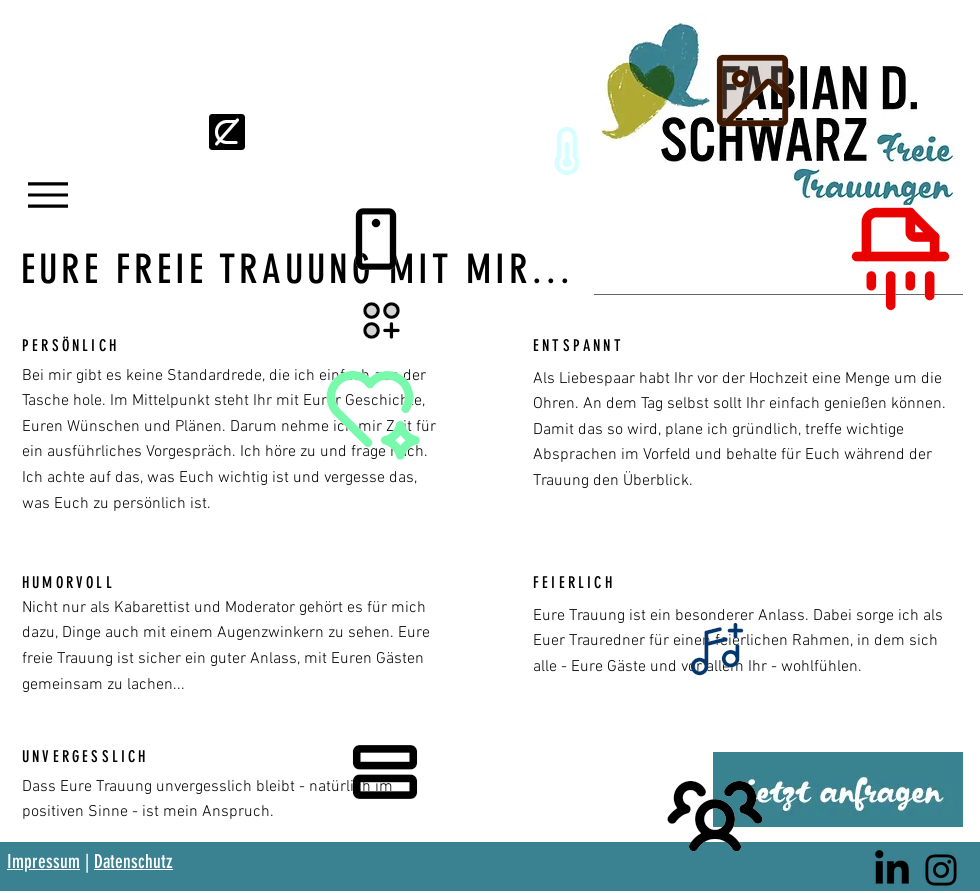 The height and width of the screenshot is (893, 980). I want to click on permanently delete a file, so click(900, 256).